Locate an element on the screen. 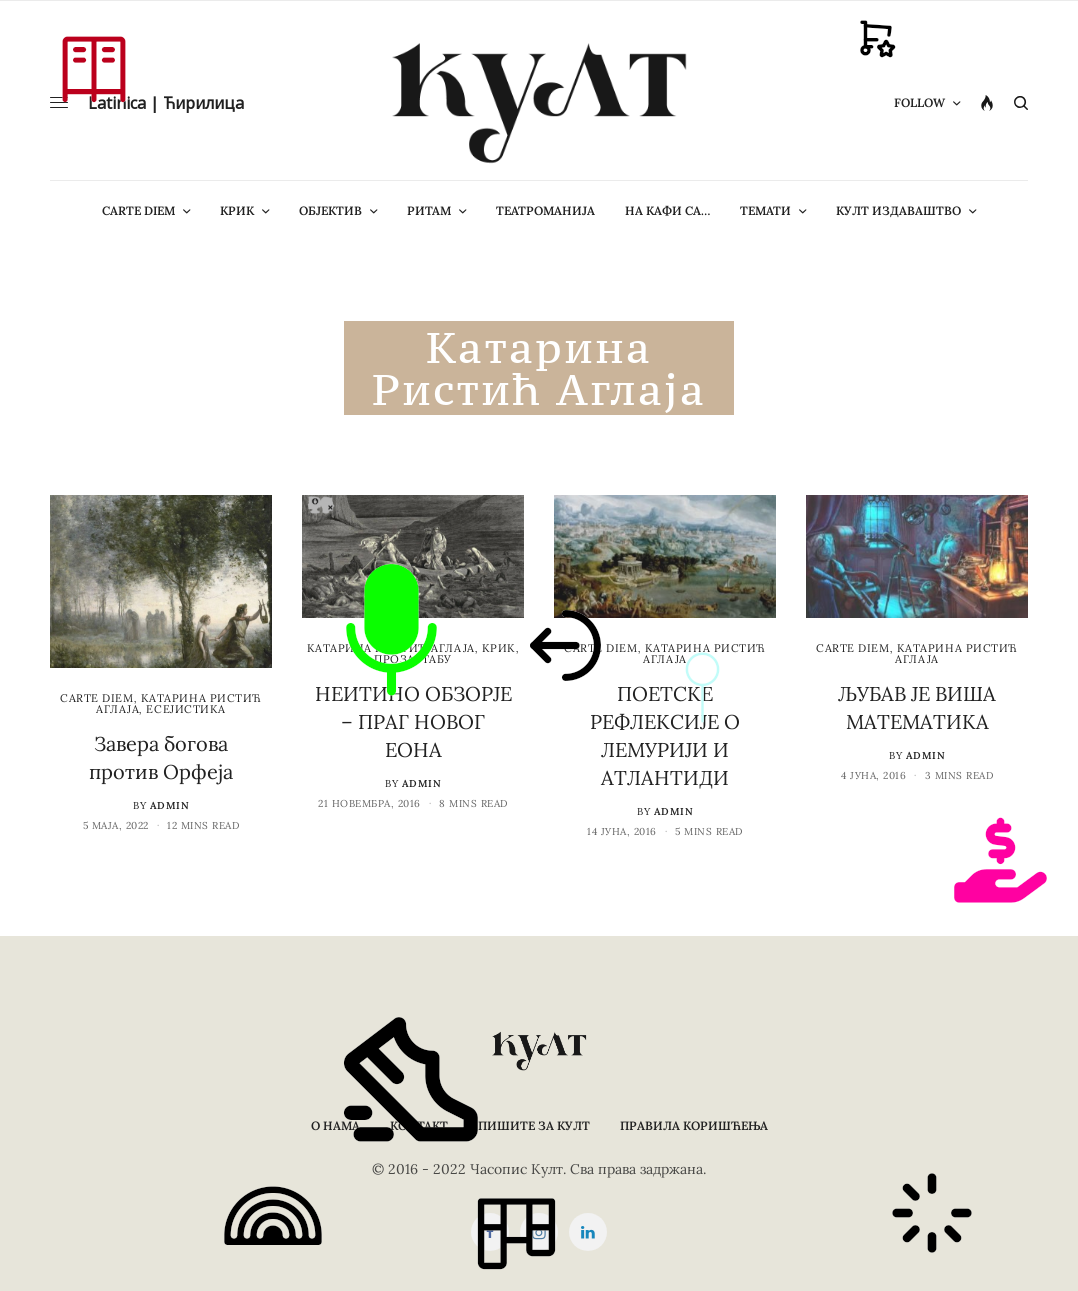 The width and height of the screenshot is (1078, 1291). indicates loading or processing in progress is located at coordinates (932, 1213).